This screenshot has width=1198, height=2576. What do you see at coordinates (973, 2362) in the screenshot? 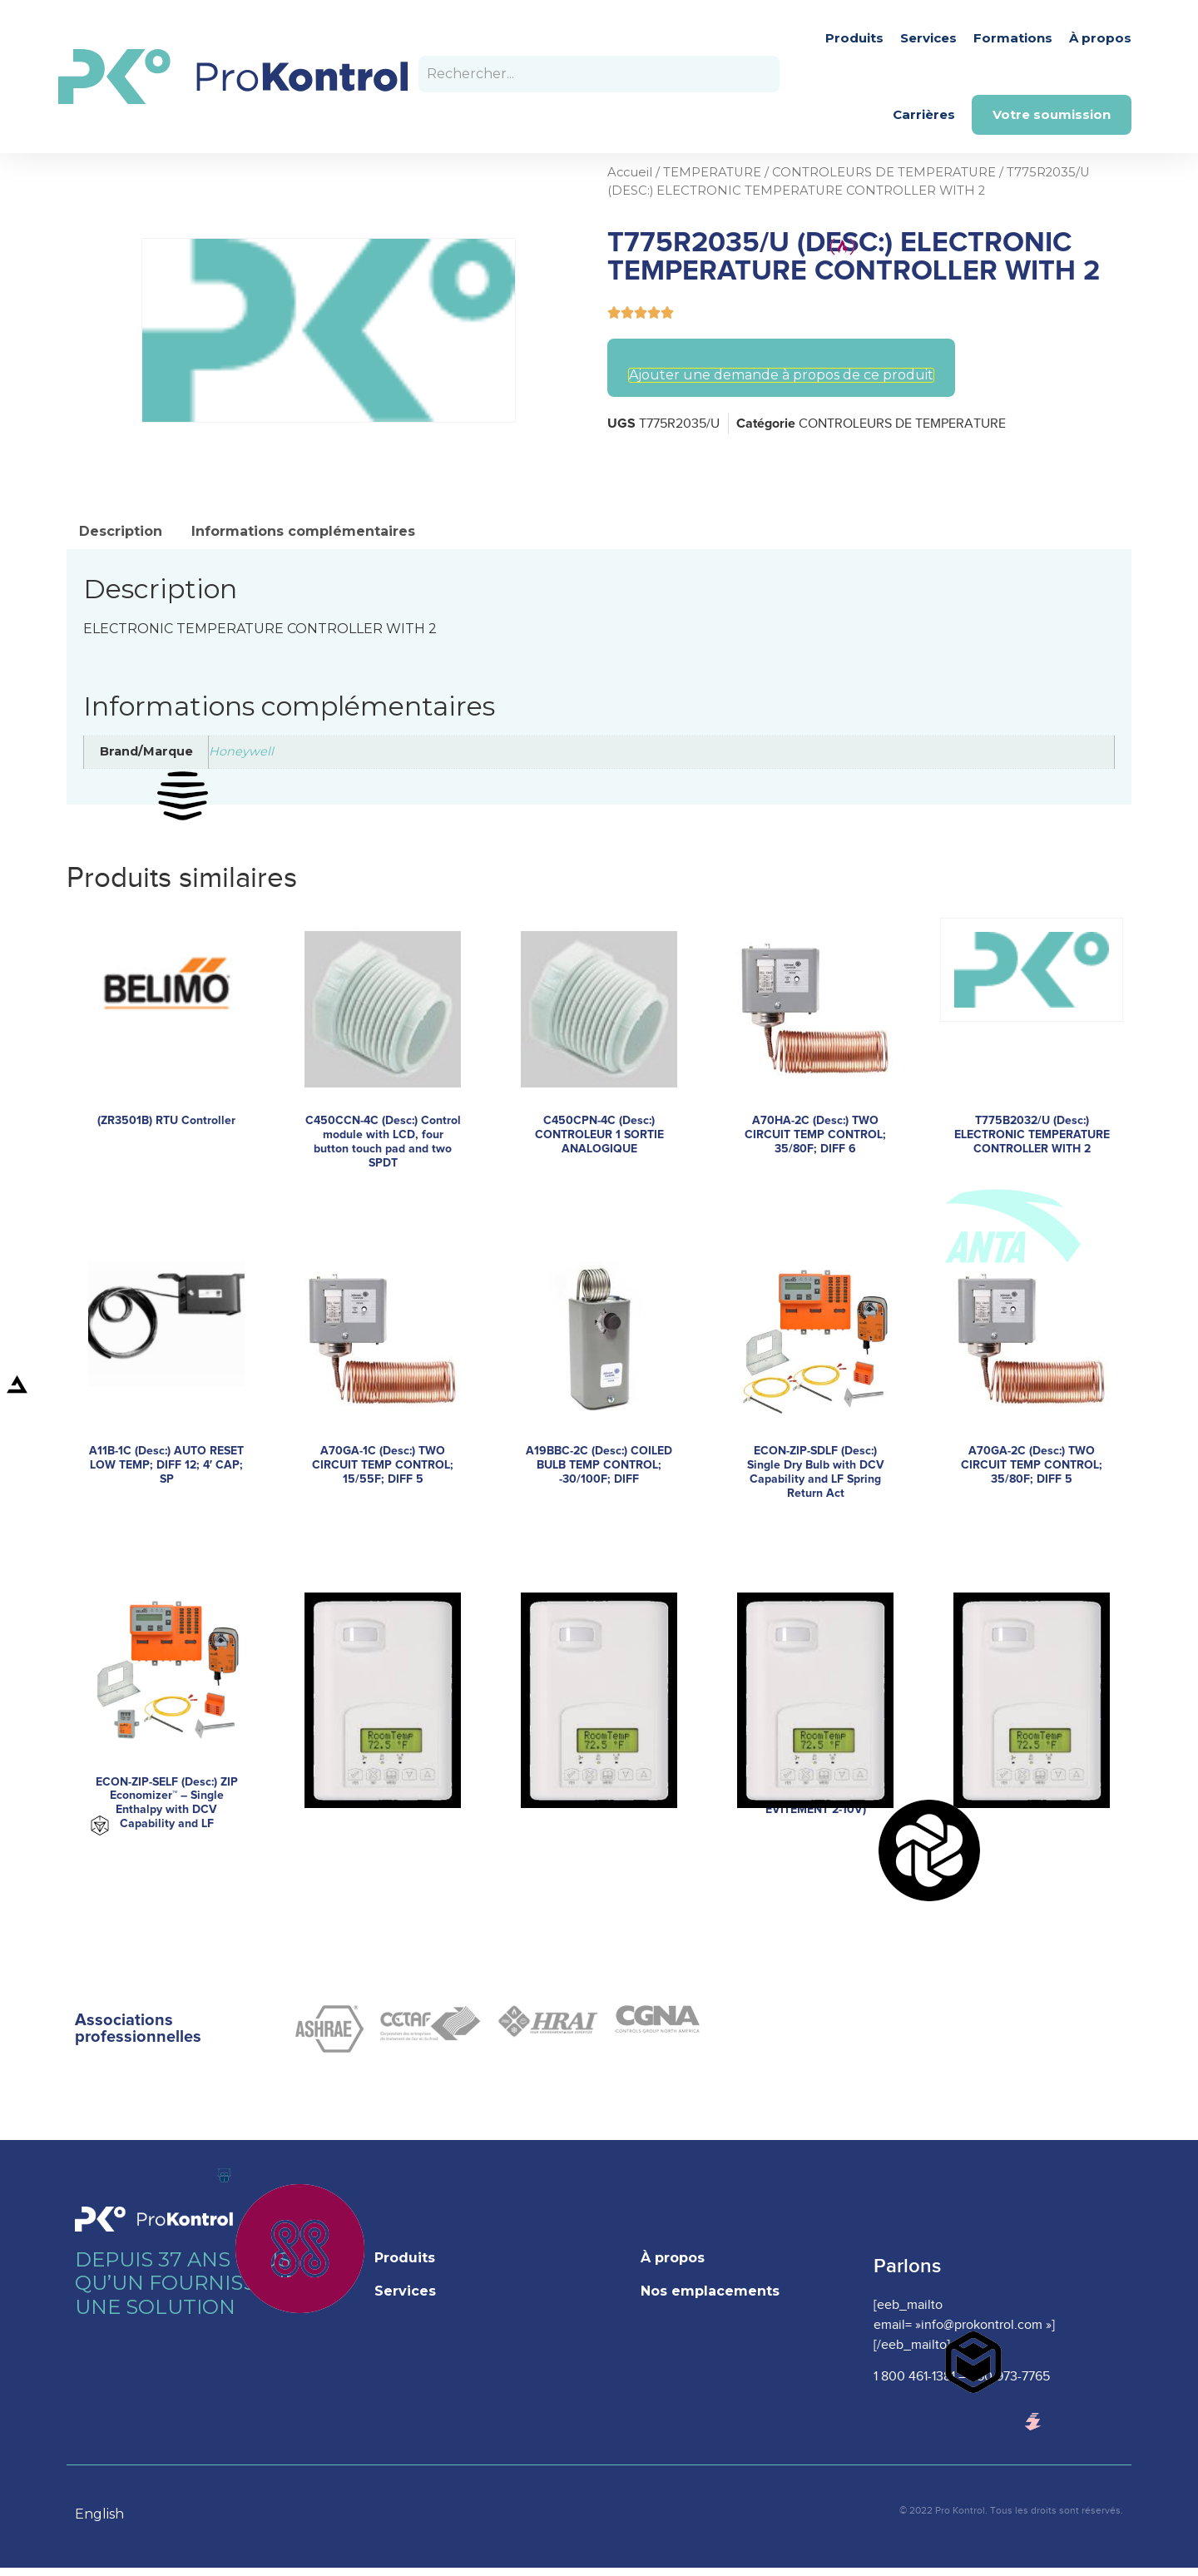
I see `metro bundler logo` at bounding box center [973, 2362].